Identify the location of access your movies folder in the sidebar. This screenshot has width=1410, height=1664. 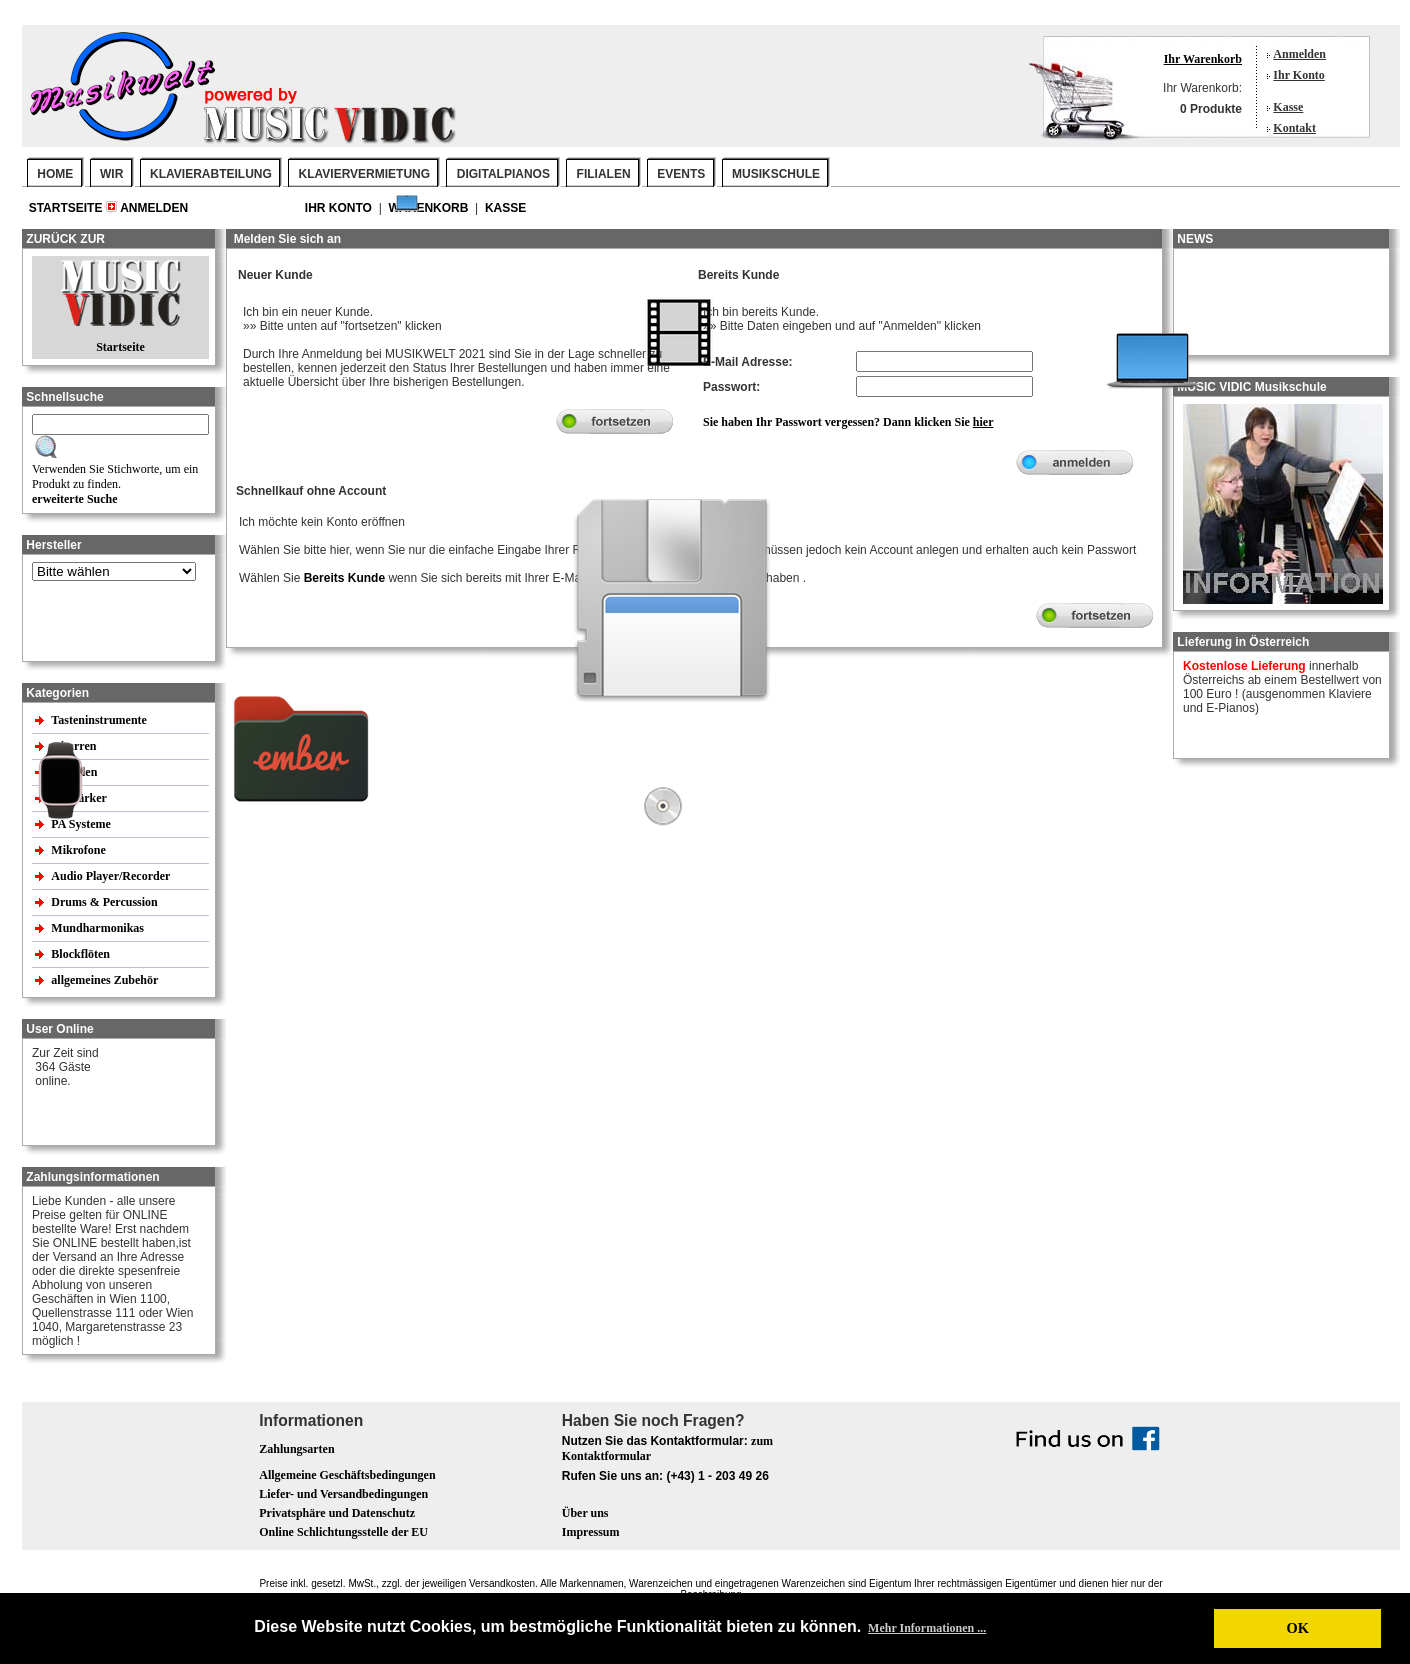
(679, 332).